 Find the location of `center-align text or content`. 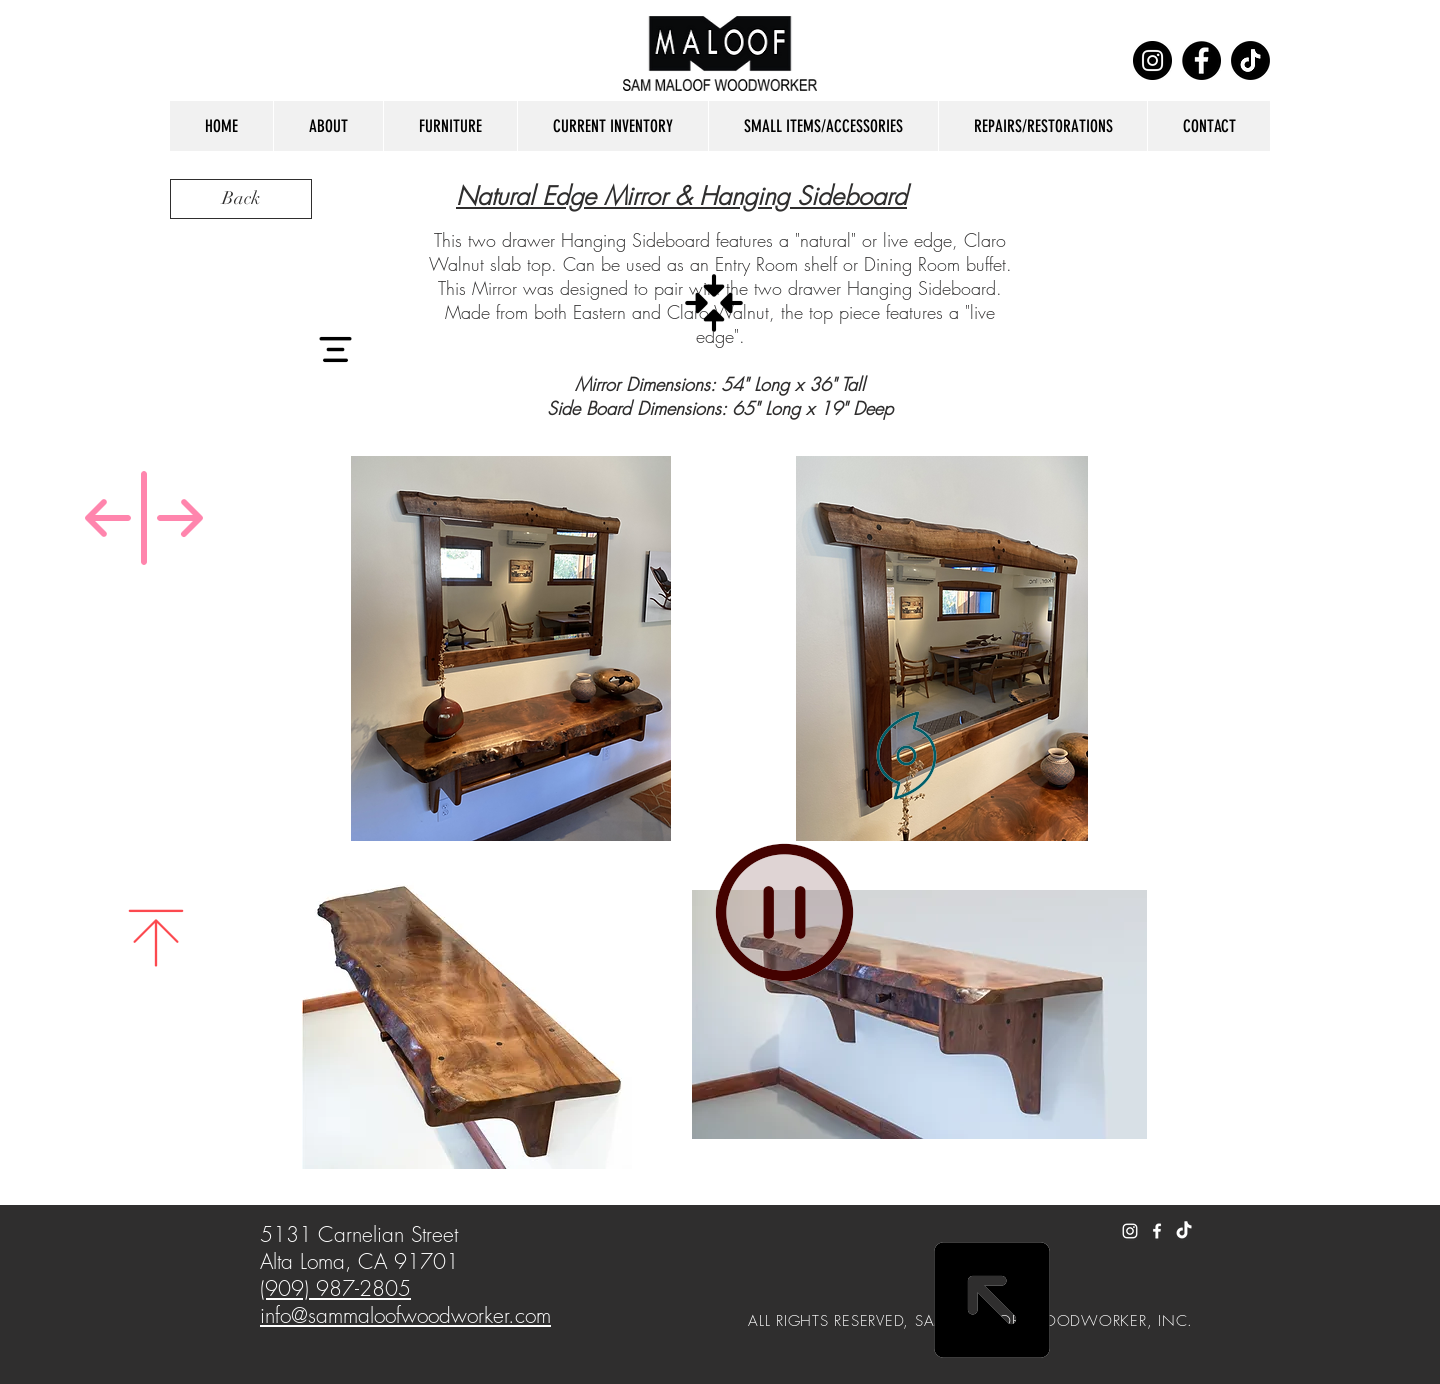

center-align text or content is located at coordinates (335, 349).